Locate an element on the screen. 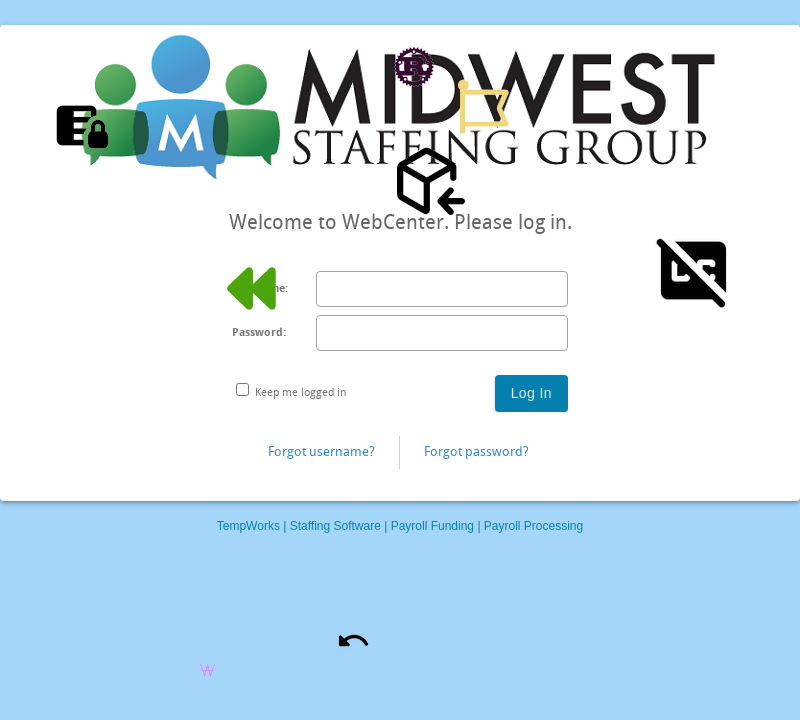  closed captions are disabled is located at coordinates (693, 270).